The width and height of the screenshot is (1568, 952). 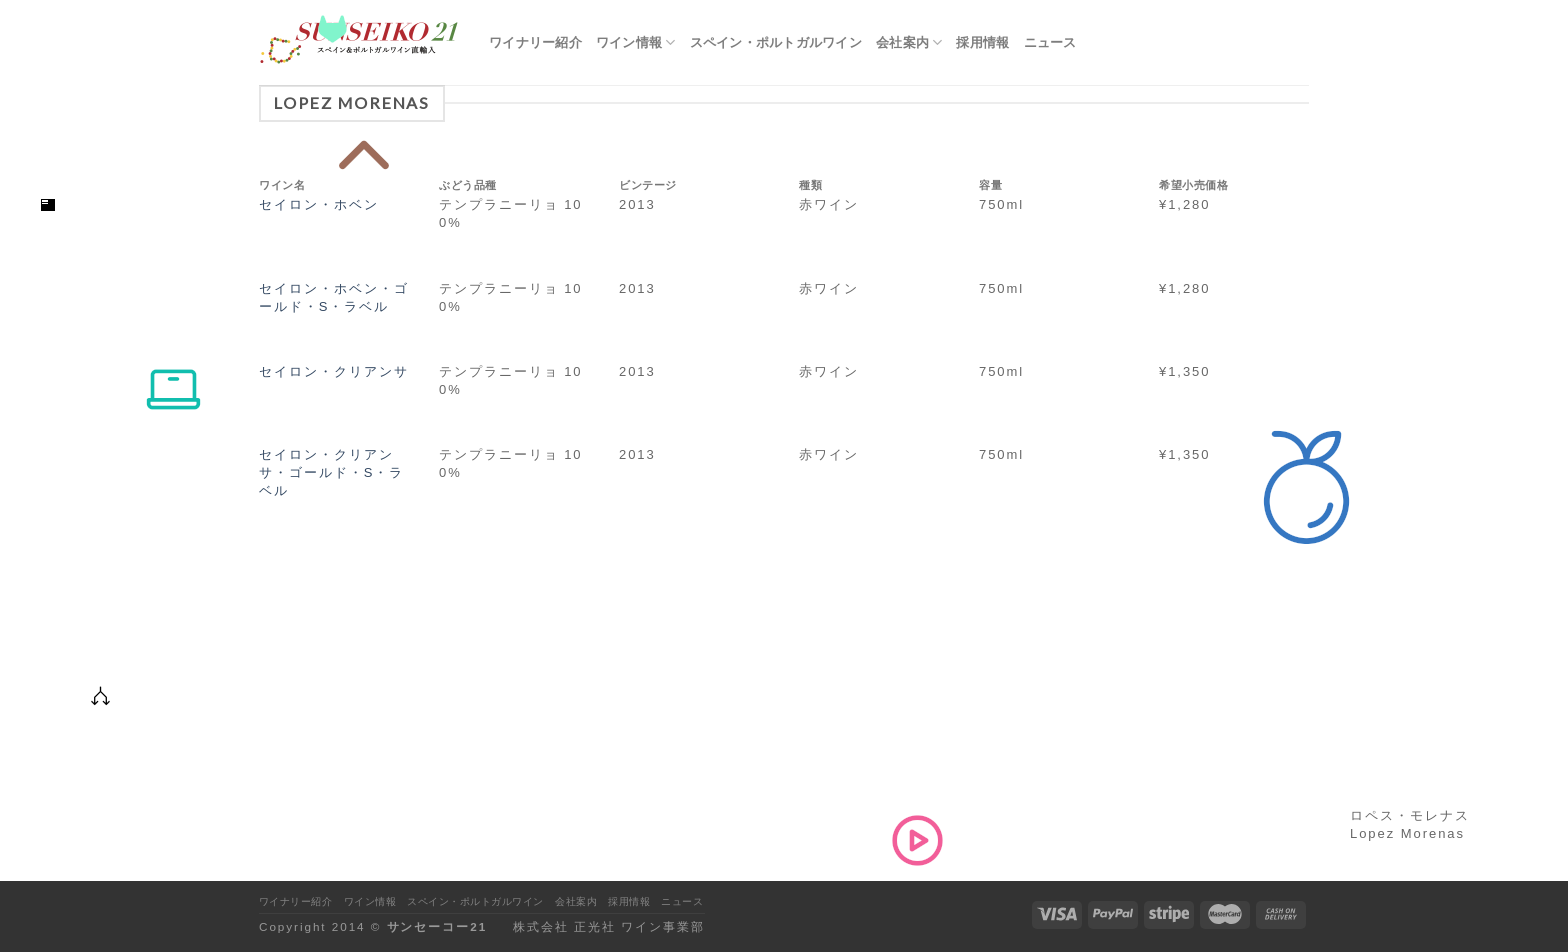 What do you see at coordinates (173, 388) in the screenshot?
I see `switch to desktop view` at bounding box center [173, 388].